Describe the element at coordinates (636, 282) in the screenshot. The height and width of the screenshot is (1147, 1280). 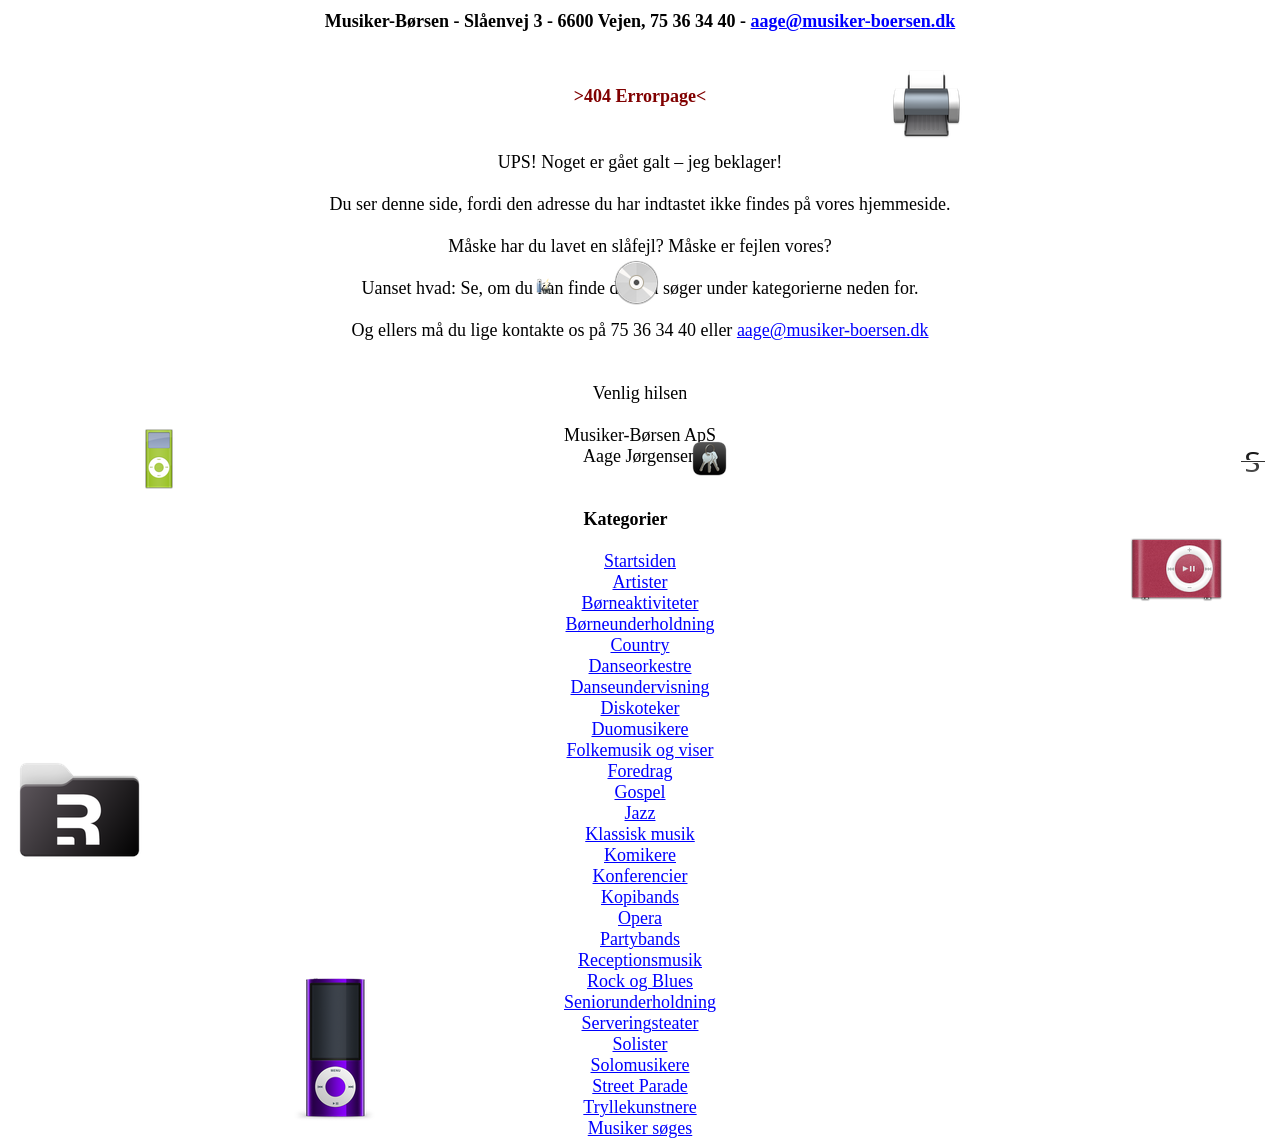
I see `access CD/DVD drive or disc media` at that location.